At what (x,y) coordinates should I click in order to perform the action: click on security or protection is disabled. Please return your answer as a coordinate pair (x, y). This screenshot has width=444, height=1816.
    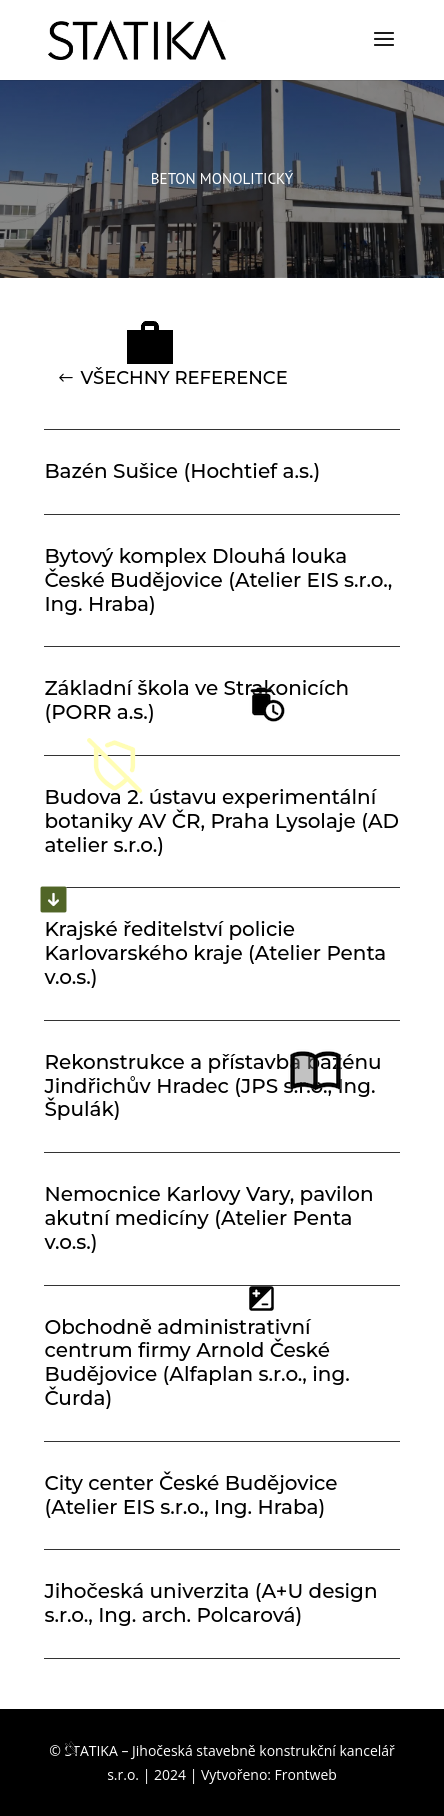
    Looking at the image, I should click on (114, 765).